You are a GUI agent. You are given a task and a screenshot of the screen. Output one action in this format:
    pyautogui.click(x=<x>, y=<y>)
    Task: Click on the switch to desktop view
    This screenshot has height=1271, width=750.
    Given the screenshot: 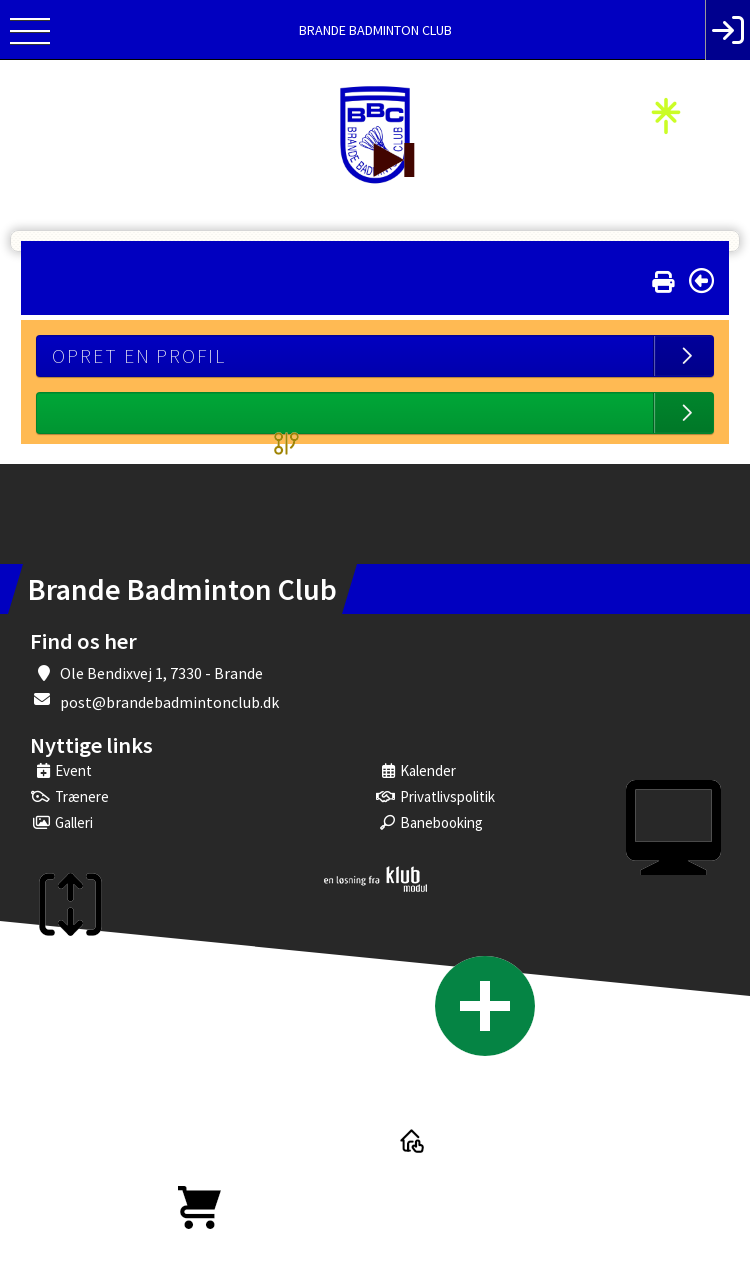 What is the action you would take?
    pyautogui.click(x=673, y=827)
    